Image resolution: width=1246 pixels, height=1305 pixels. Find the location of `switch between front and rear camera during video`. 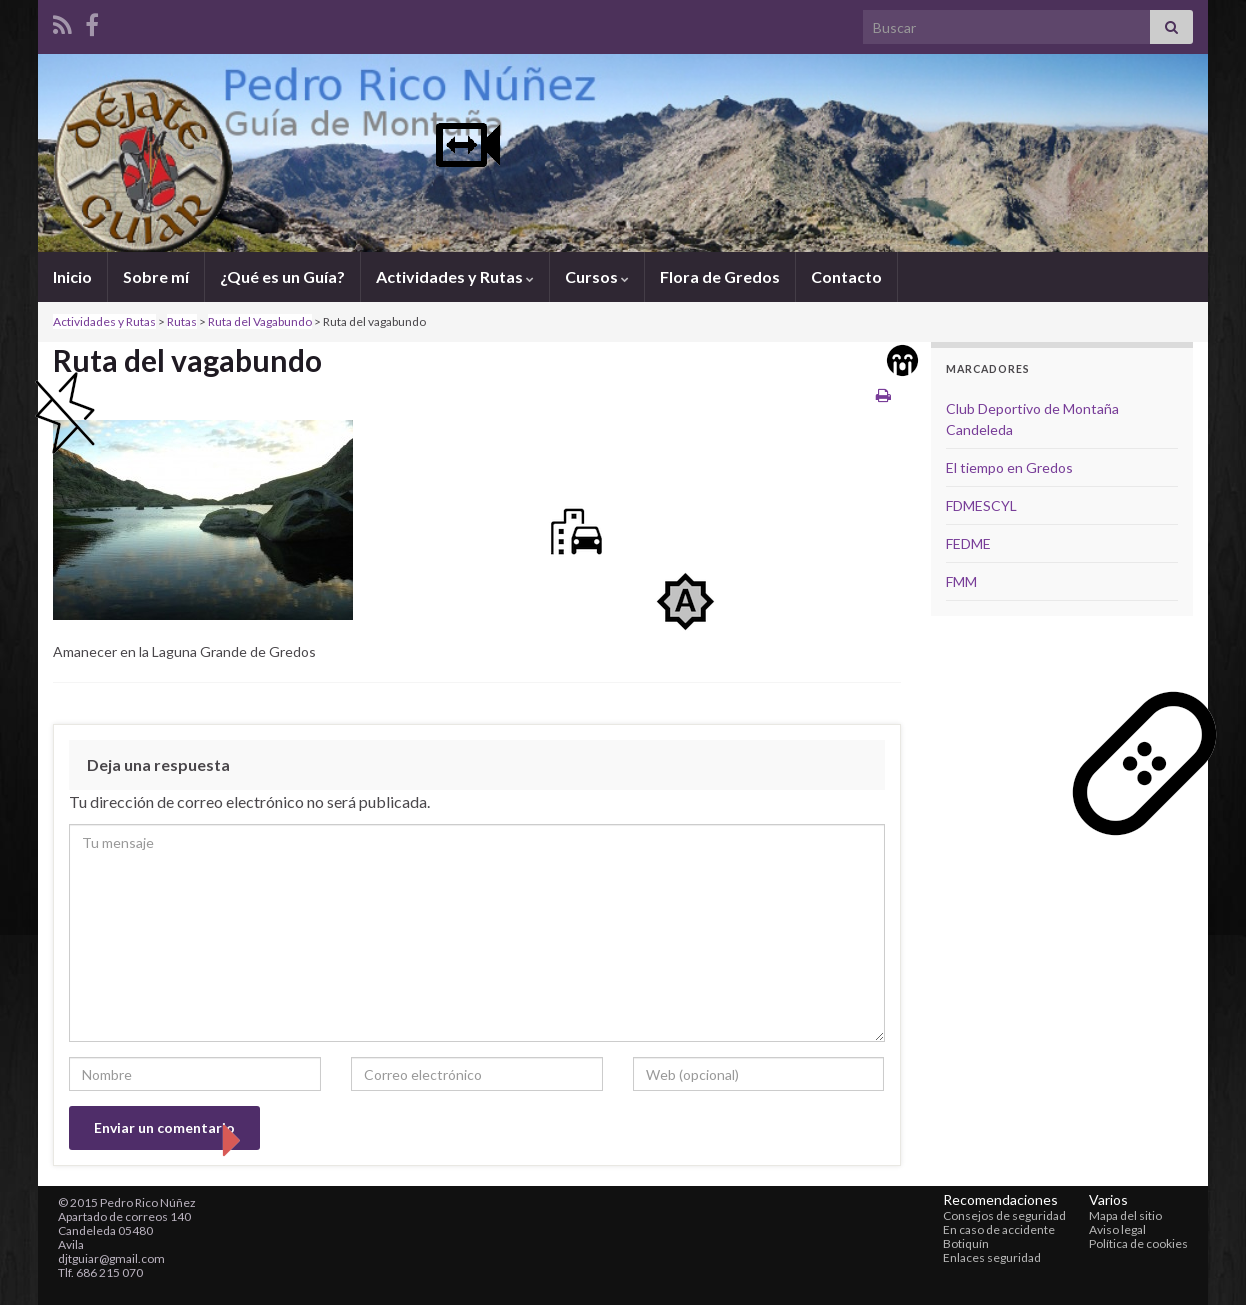

switch between front and rear camera during video is located at coordinates (468, 145).